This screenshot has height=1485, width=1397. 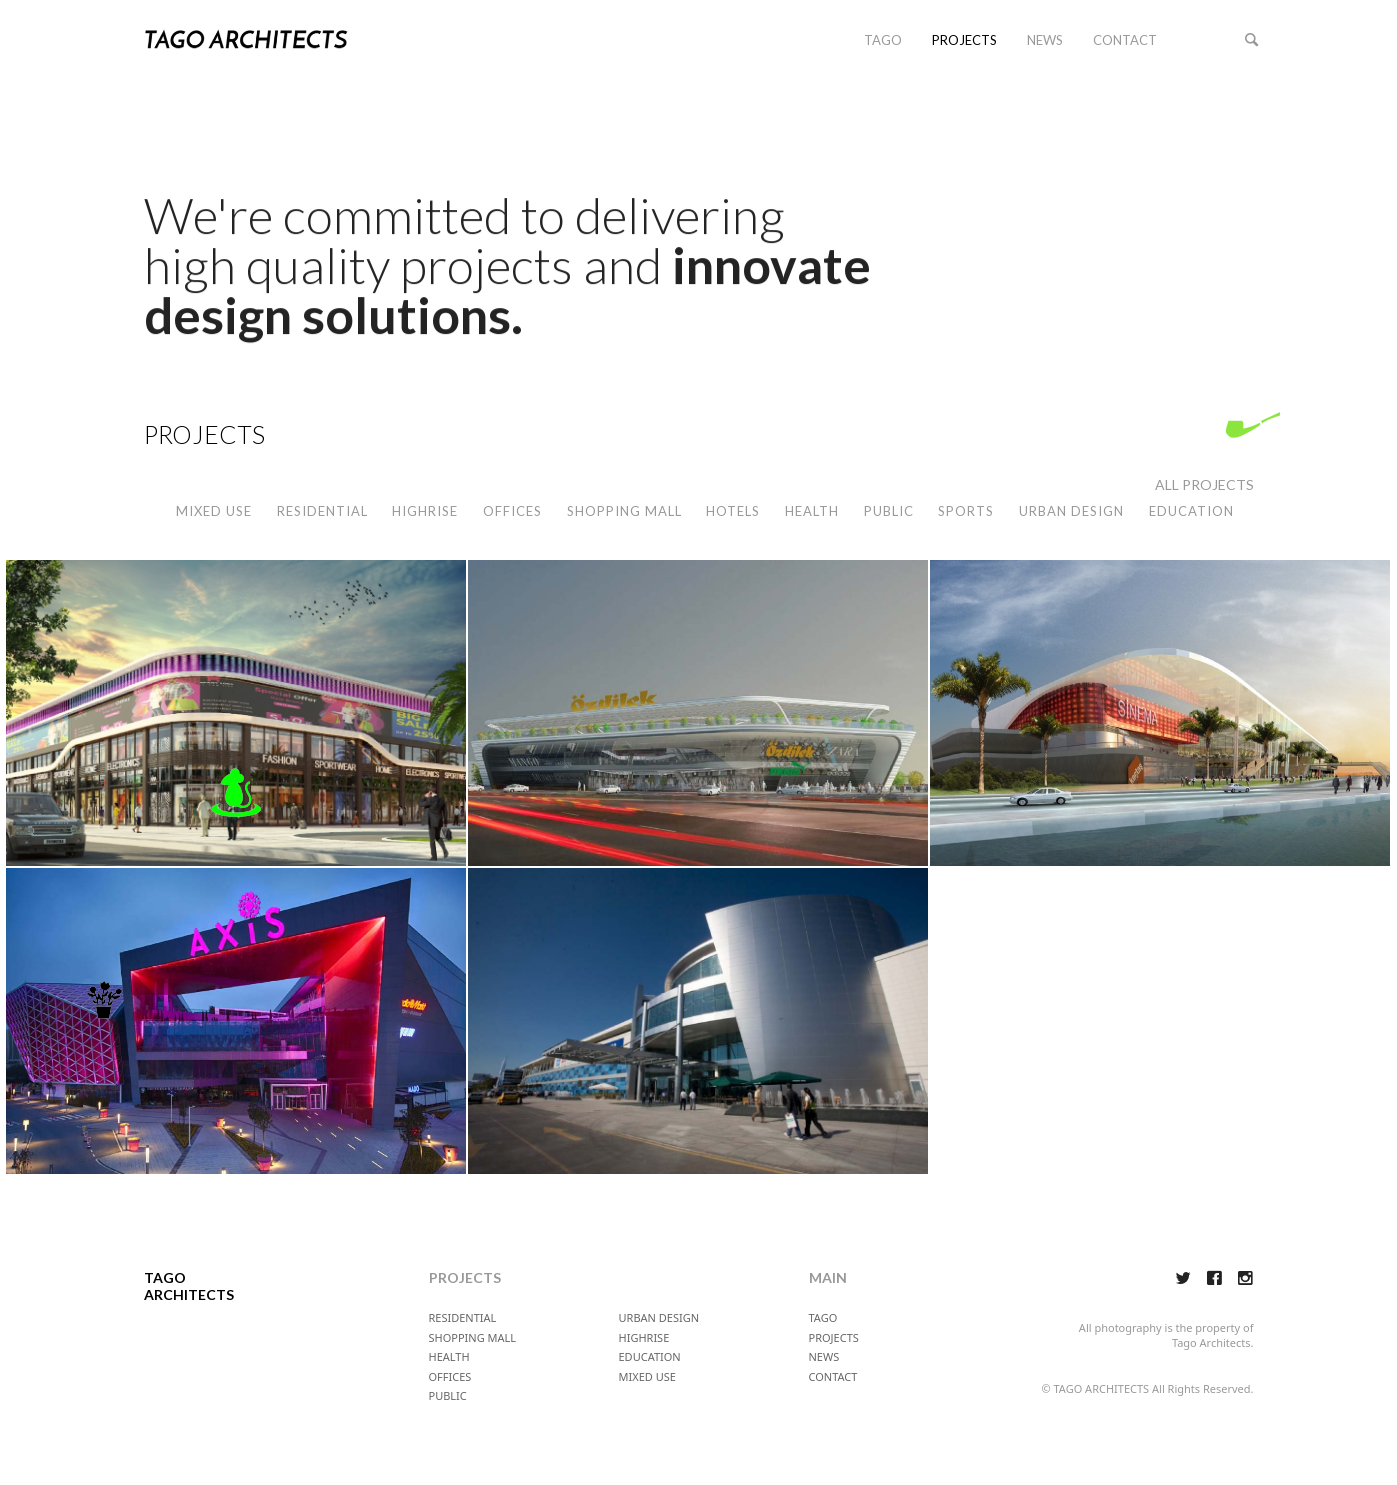 What do you see at coordinates (236, 792) in the screenshot?
I see `select mouse character or pet in game` at bounding box center [236, 792].